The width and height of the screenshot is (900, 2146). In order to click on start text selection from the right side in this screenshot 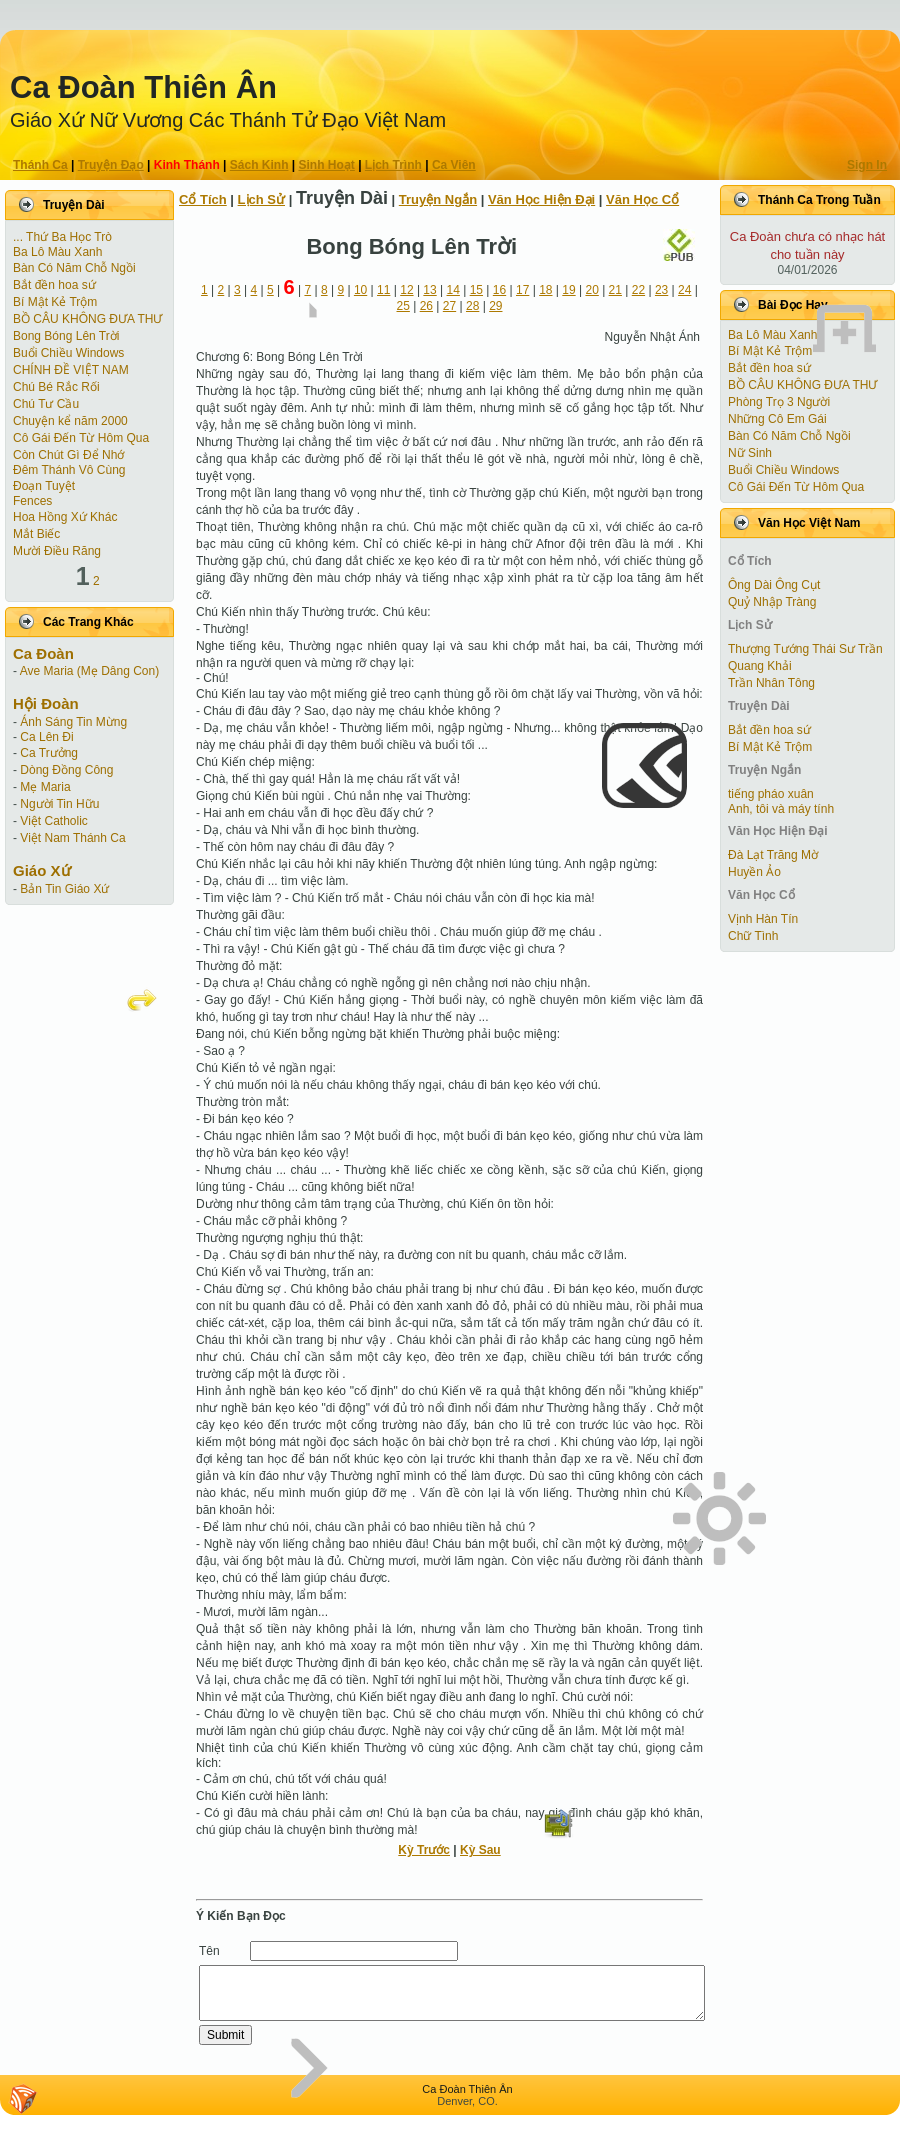, I will do `click(313, 310)`.